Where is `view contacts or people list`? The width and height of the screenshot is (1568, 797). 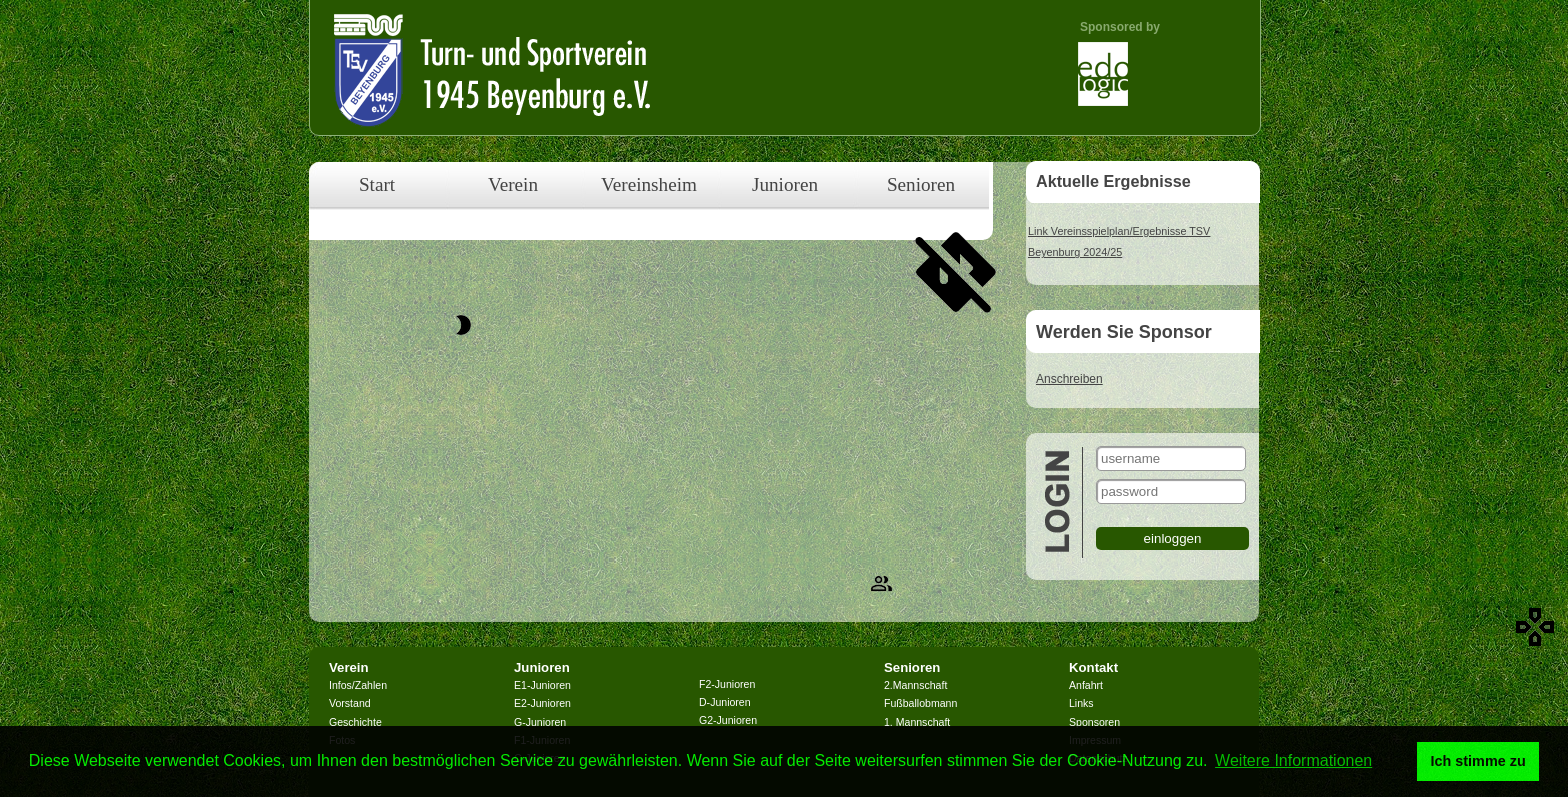
view contacts or people list is located at coordinates (881, 583).